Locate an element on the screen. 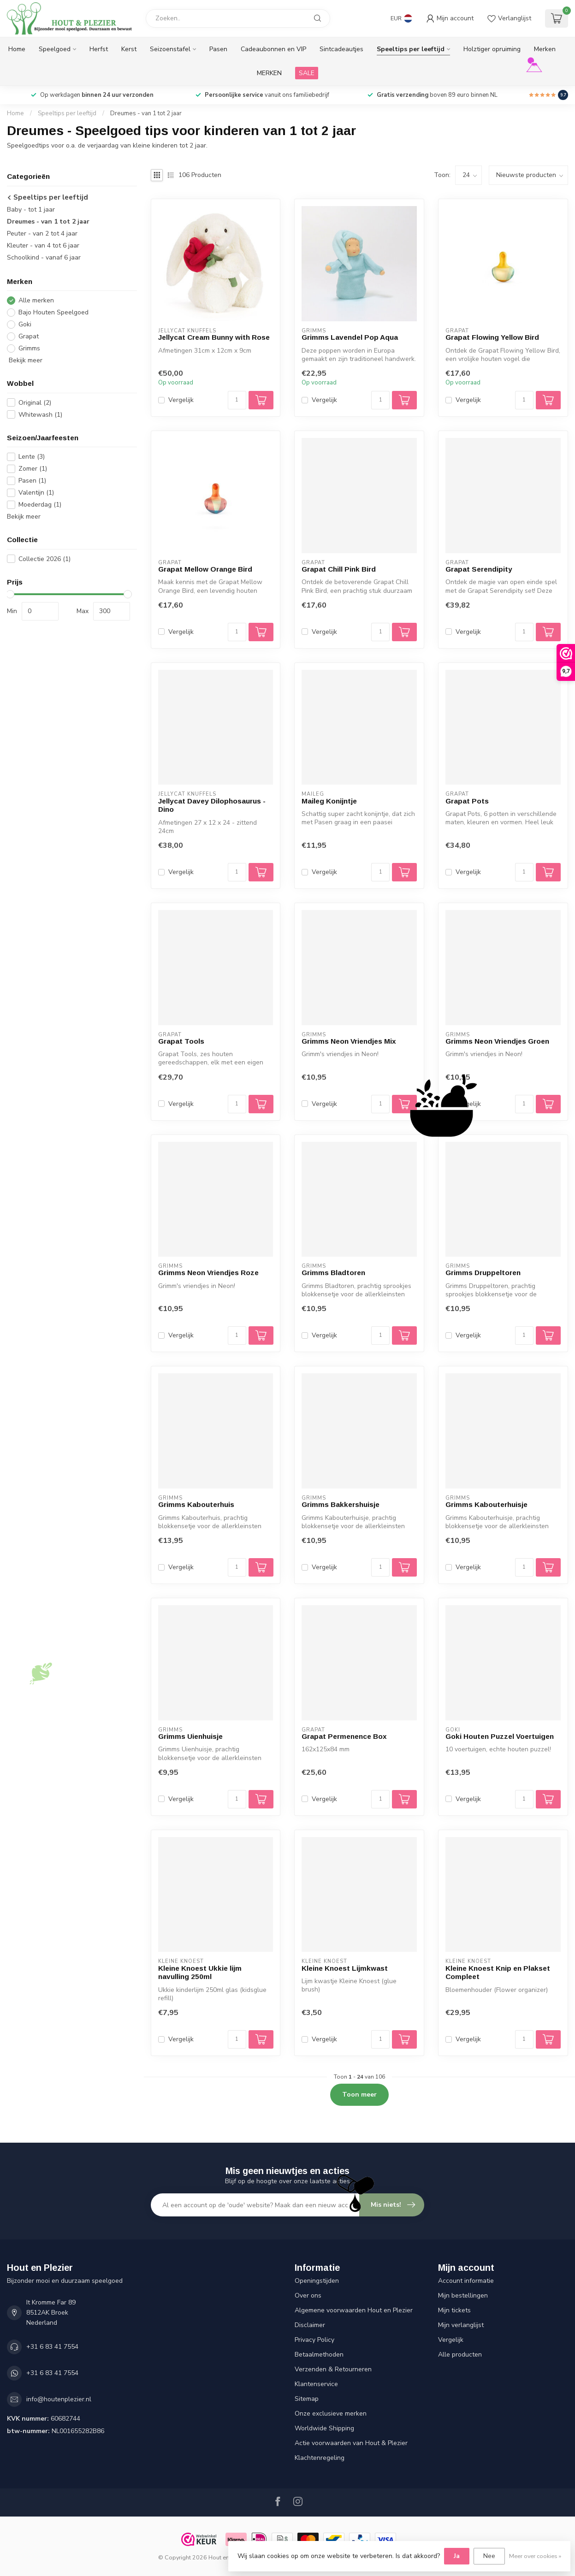 The height and width of the screenshot is (2576, 575). indicates medication dosage or liquid medicine is located at coordinates (356, 2193).